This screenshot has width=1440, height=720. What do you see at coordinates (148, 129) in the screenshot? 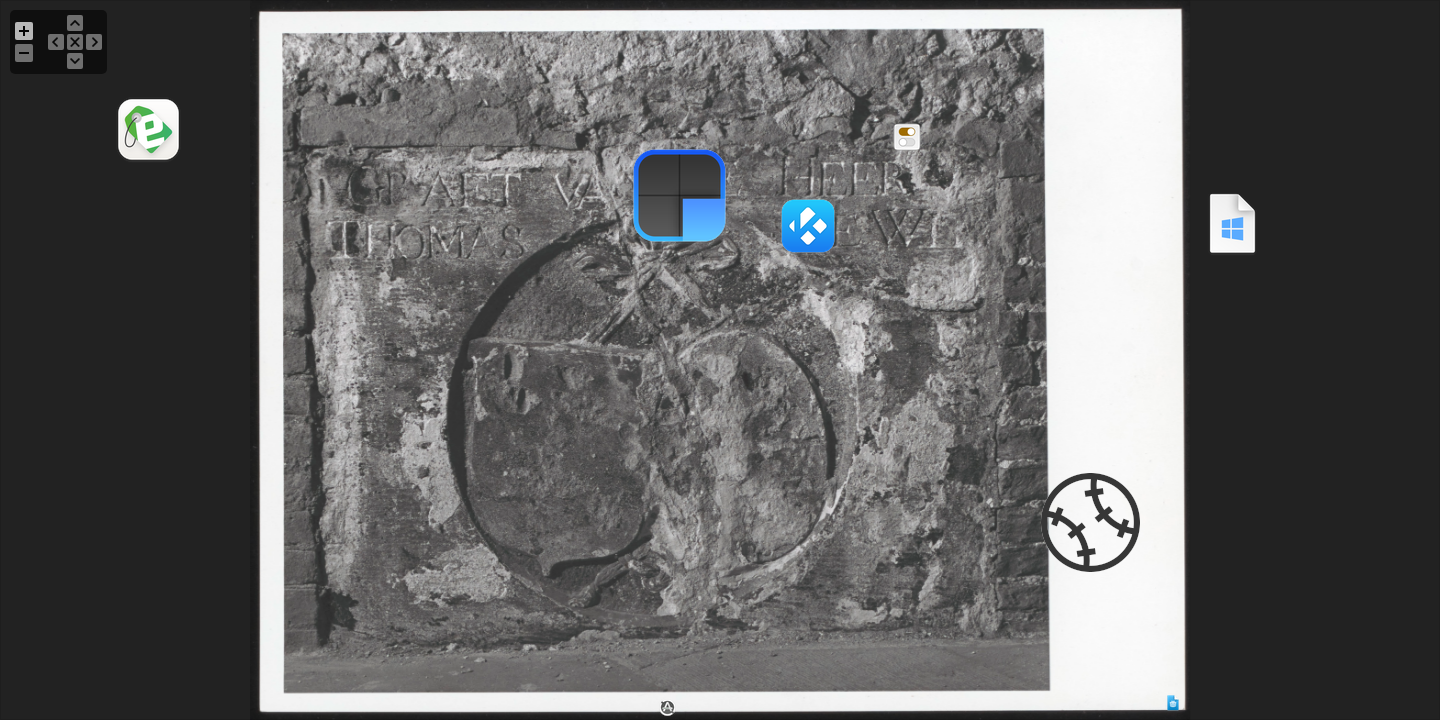
I see `open easytag music tagging application` at bounding box center [148, 129].